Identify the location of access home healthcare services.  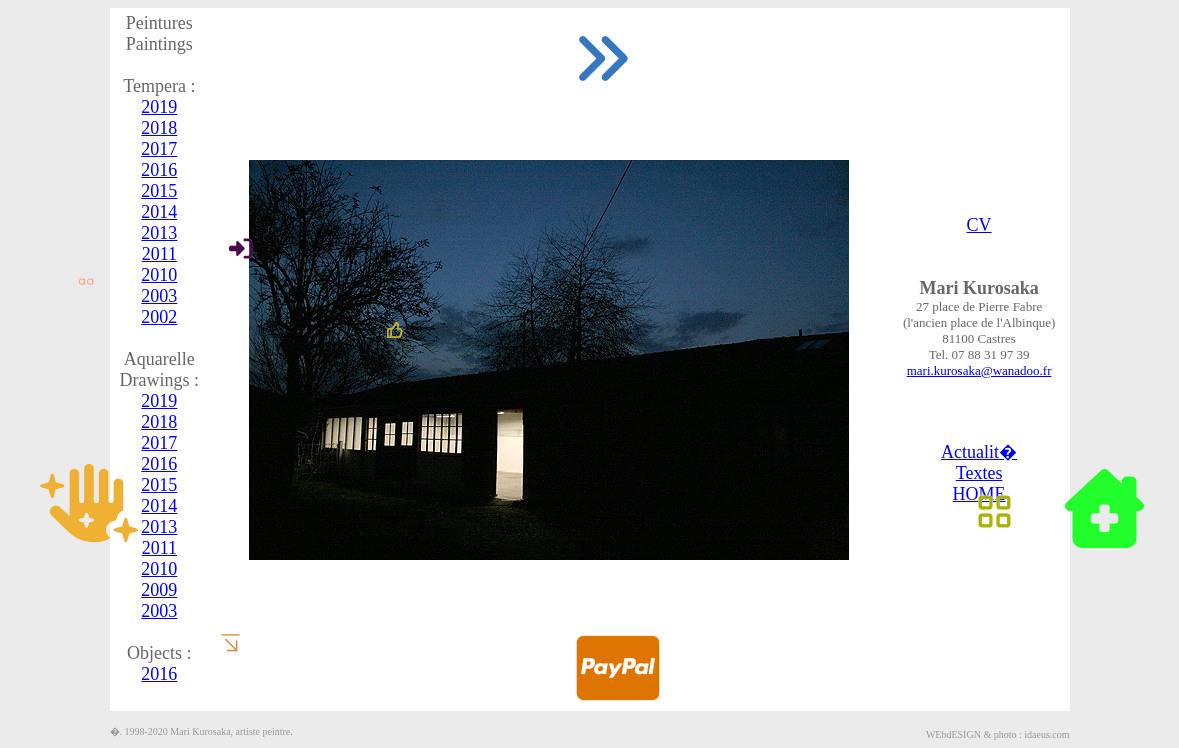
(1104, 508).